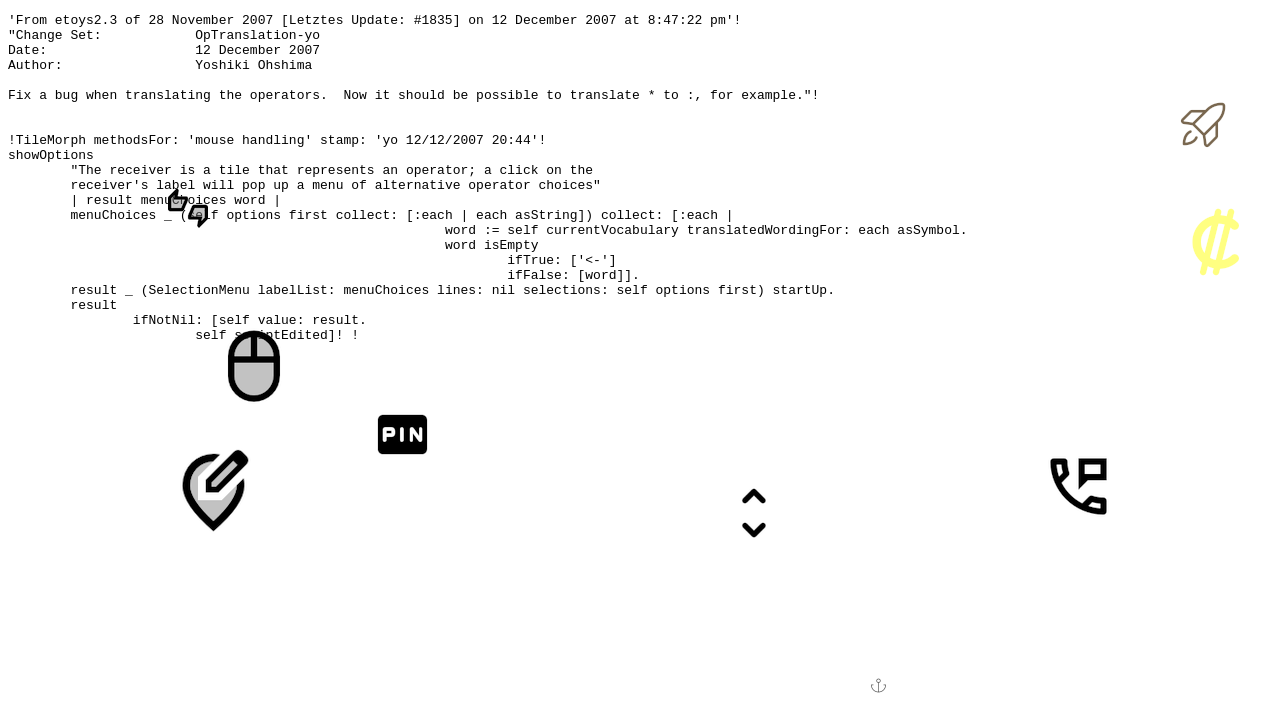 The width and height of the screenshot is (1280, 720). Describe the element at coordinates (1078, 486) in the screenshot. I see `access voicemail or phone messages` at that location.